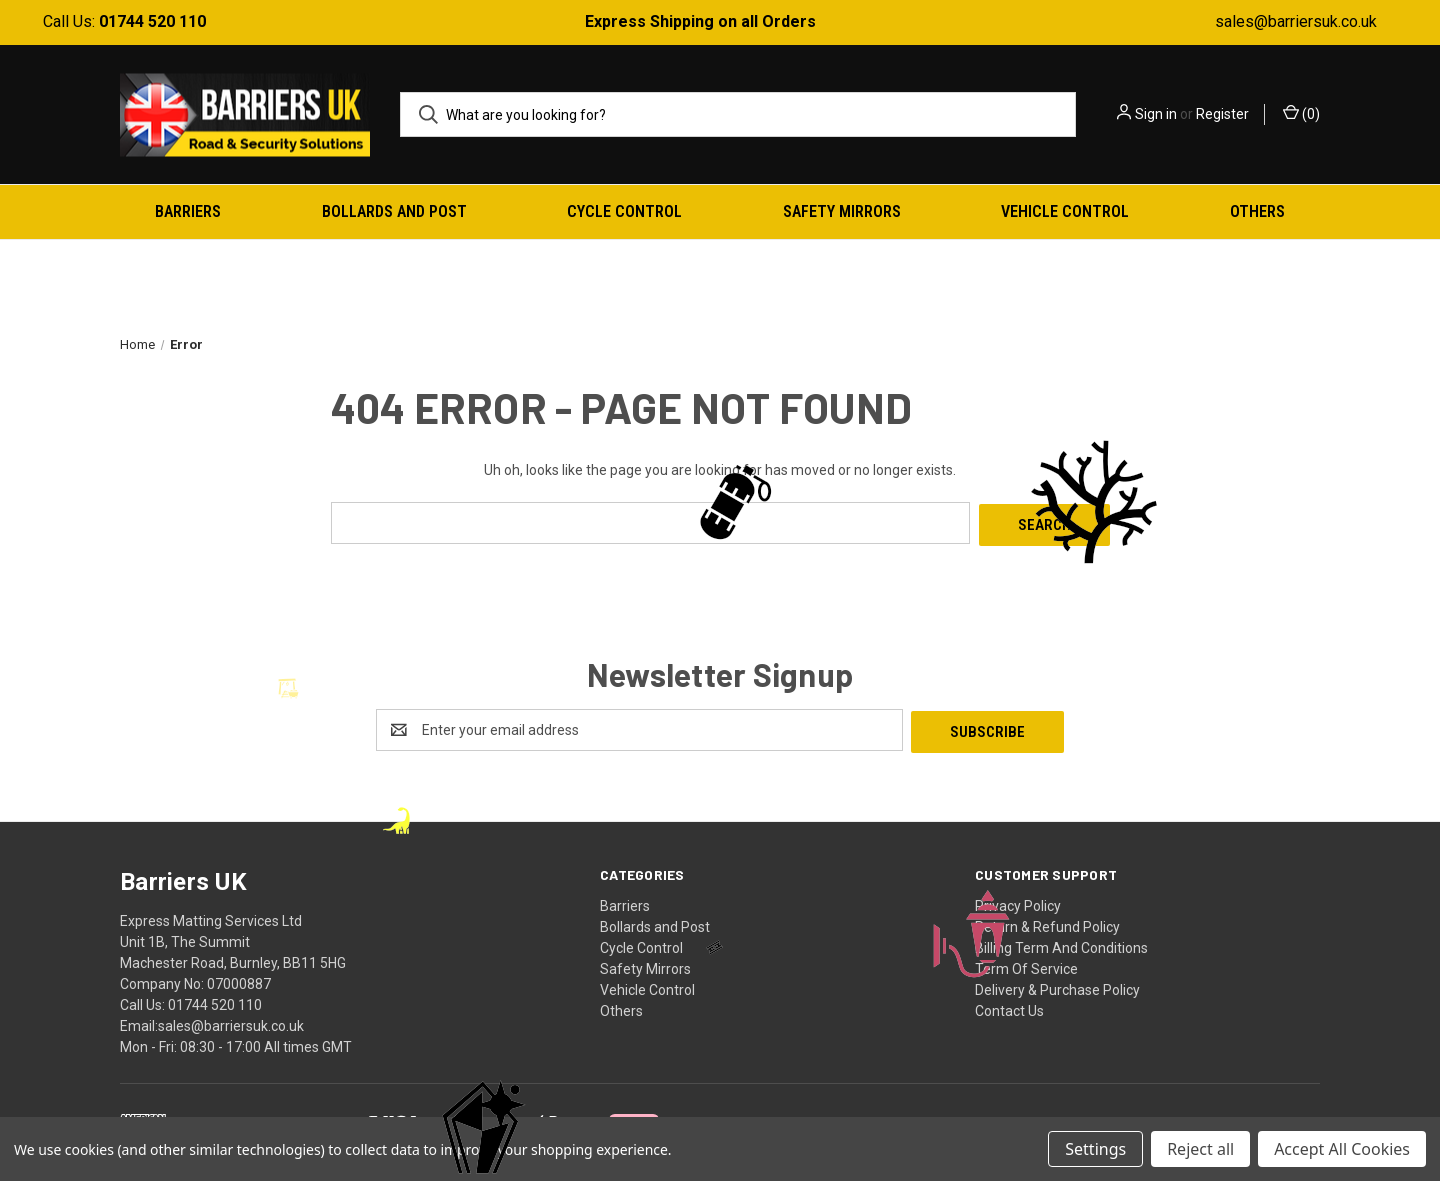 The width and height of the screenshot is (1440, 1181). Describe the element at coordinates (978, 933) in the screenshot. I see `toggle wall light on or off` at that location.